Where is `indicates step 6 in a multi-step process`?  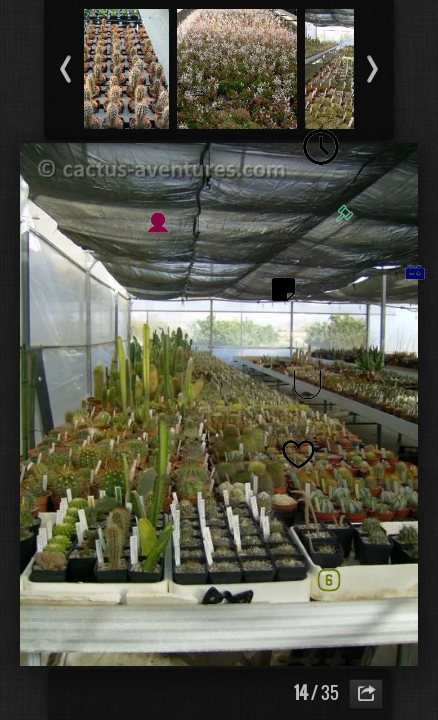
indicates step 6 in a multi-step process is located at coordinates (329, 580).